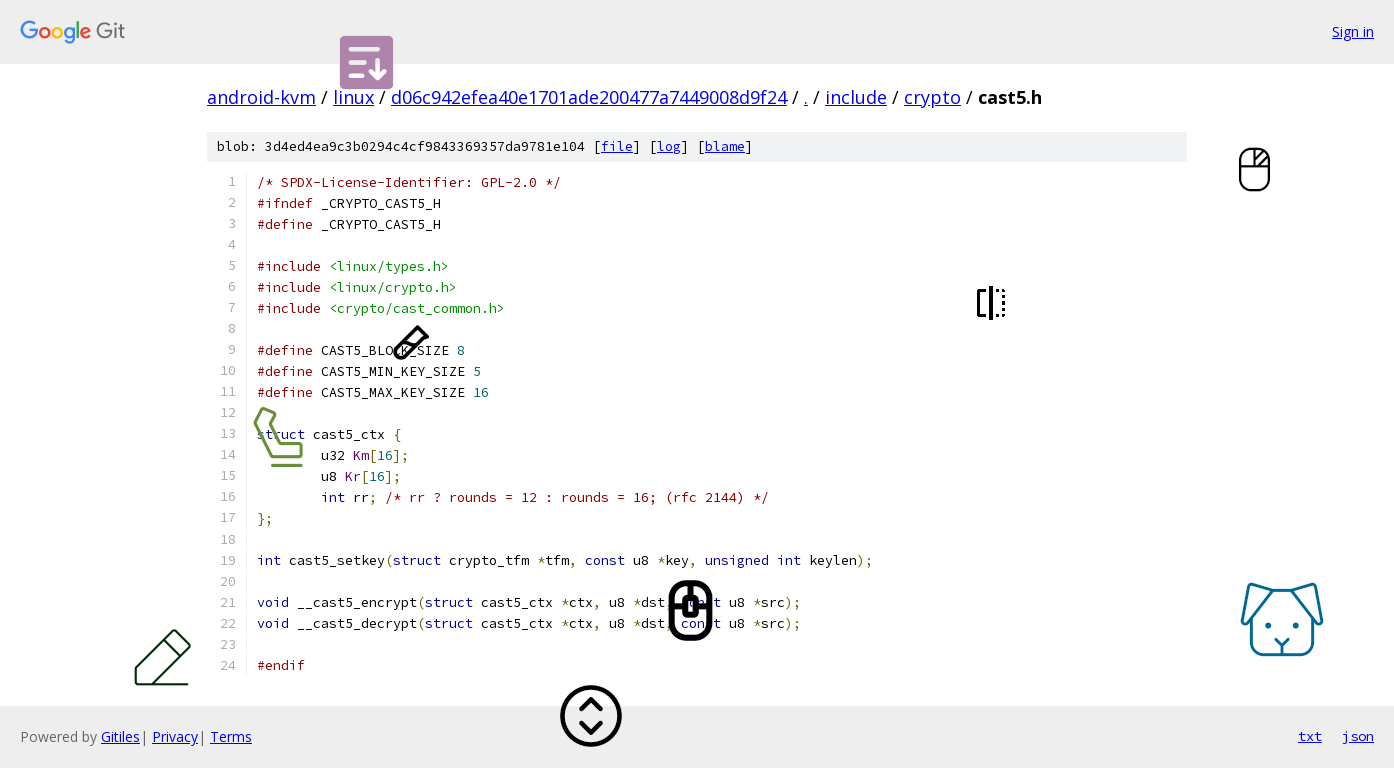 The image size is (1394, 768). Describe the element at coordinates (591, 716) in the screenshot. I see `expand or collapse a section` at that location.